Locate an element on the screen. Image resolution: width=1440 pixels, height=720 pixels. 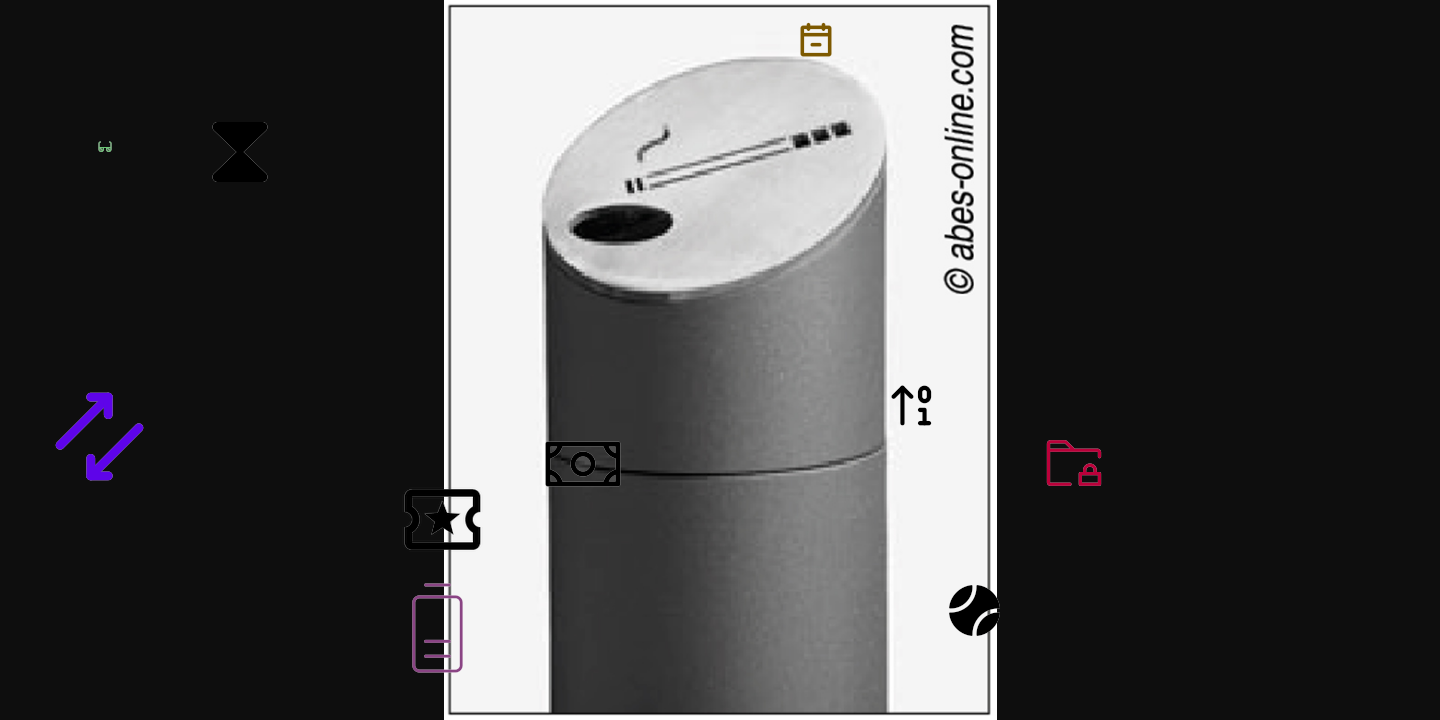
battery at medium charge level is located at coordinates (437, 629).